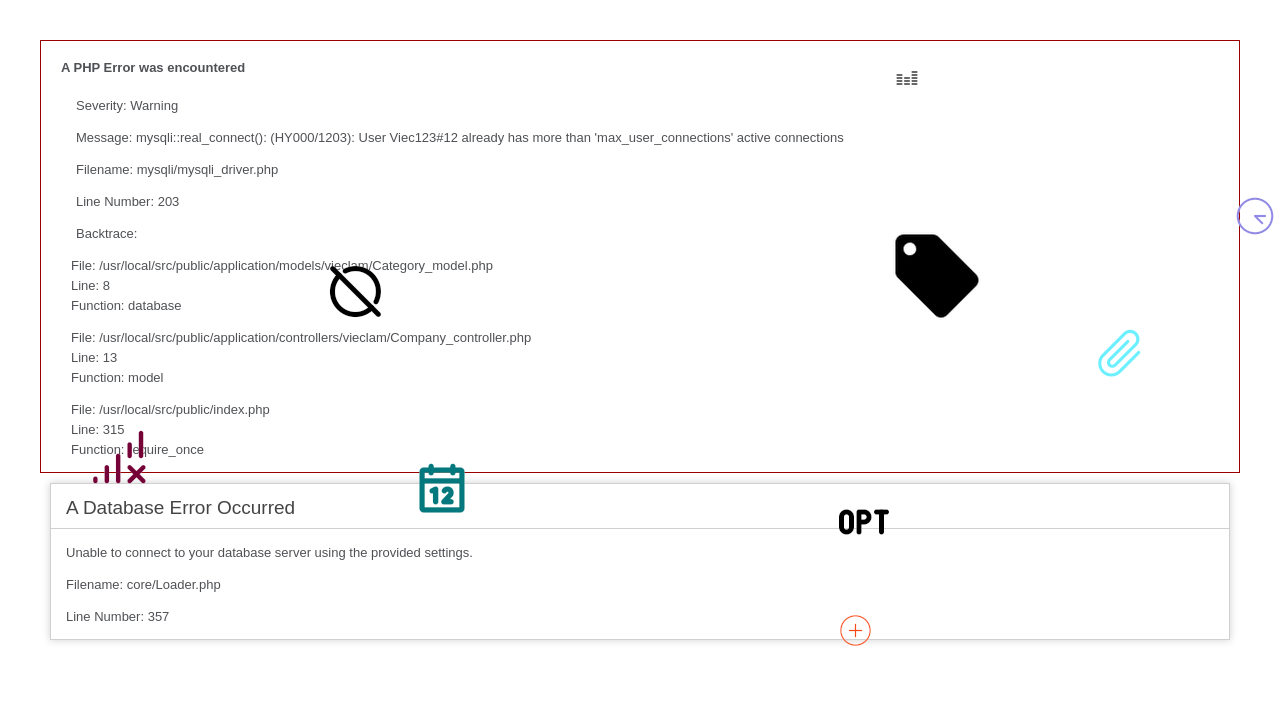 This screenshot has height=720, width=1280. What do you see at coordinates (937, 276) in the screenshot?
I see `add or view tags for an item` at bounding box center [937, 276].